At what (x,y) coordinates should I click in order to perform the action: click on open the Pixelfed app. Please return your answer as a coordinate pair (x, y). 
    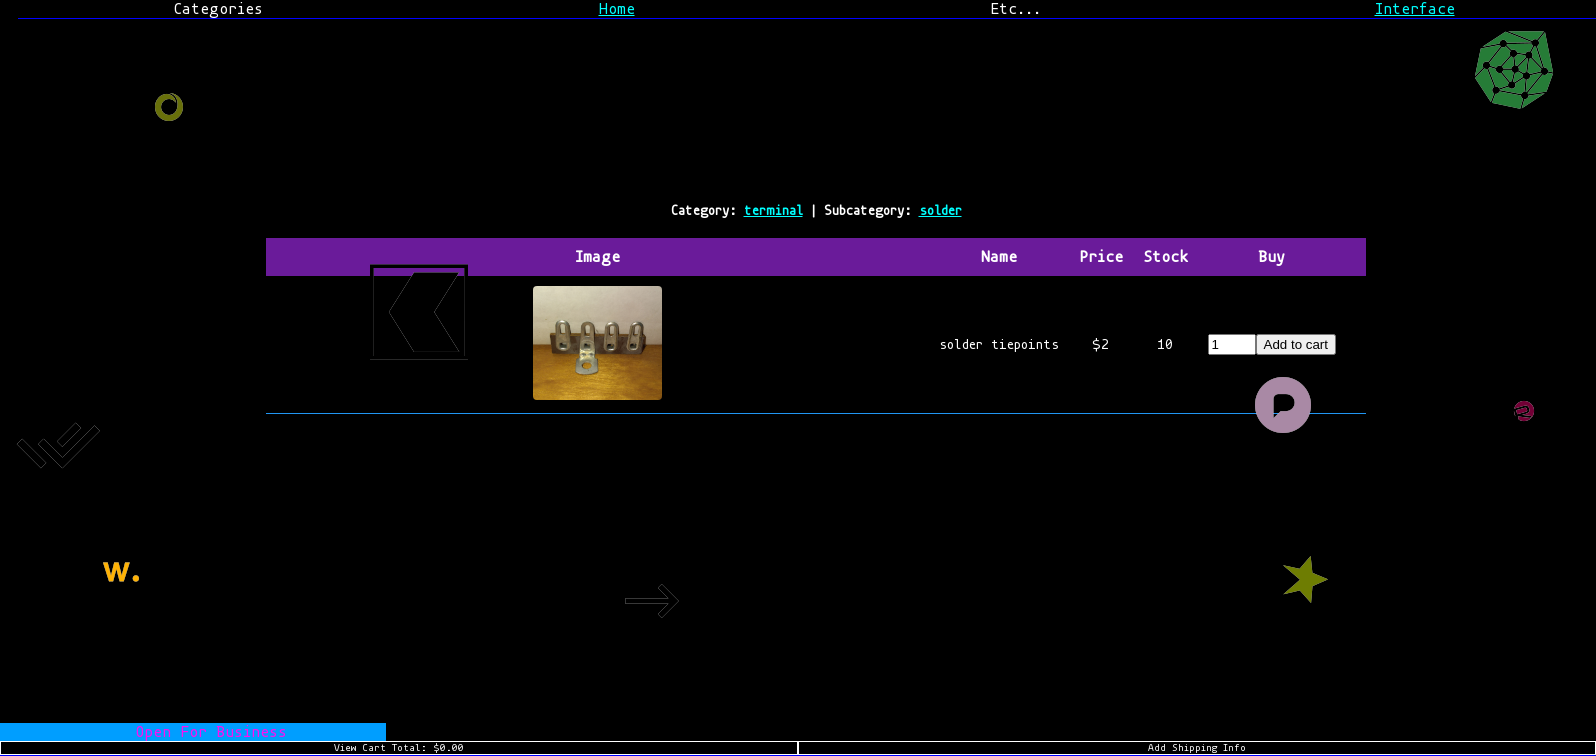
    Looking at the image, I should click on (1283, 405).